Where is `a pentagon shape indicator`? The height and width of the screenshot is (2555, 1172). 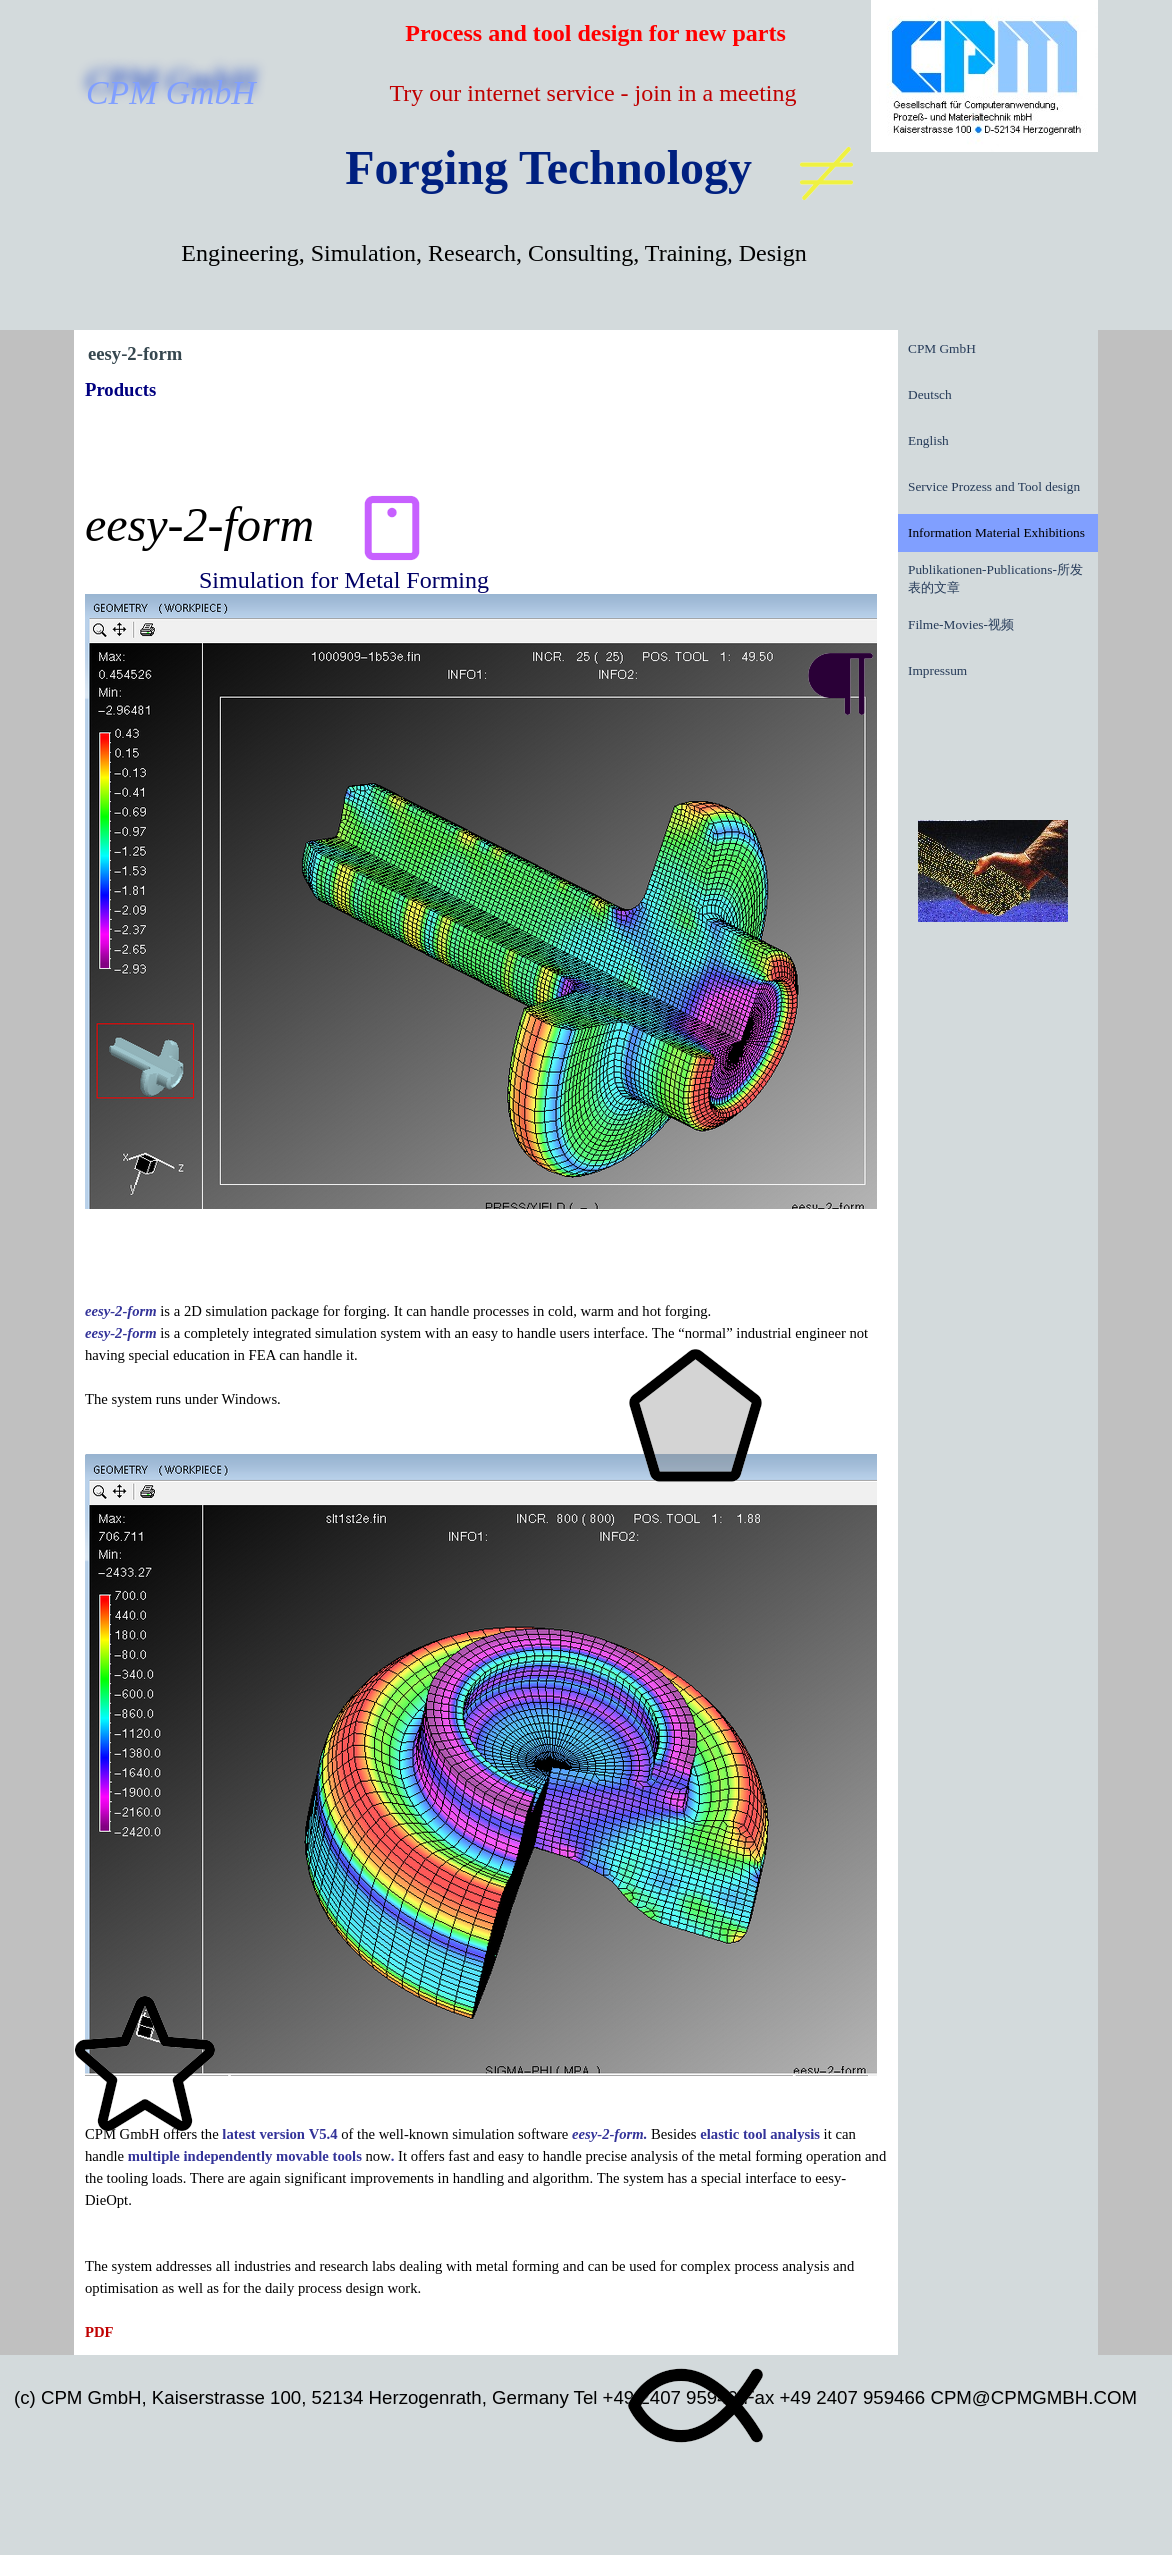
a pentagon shape indicator is located at coordinates (695, 1420).